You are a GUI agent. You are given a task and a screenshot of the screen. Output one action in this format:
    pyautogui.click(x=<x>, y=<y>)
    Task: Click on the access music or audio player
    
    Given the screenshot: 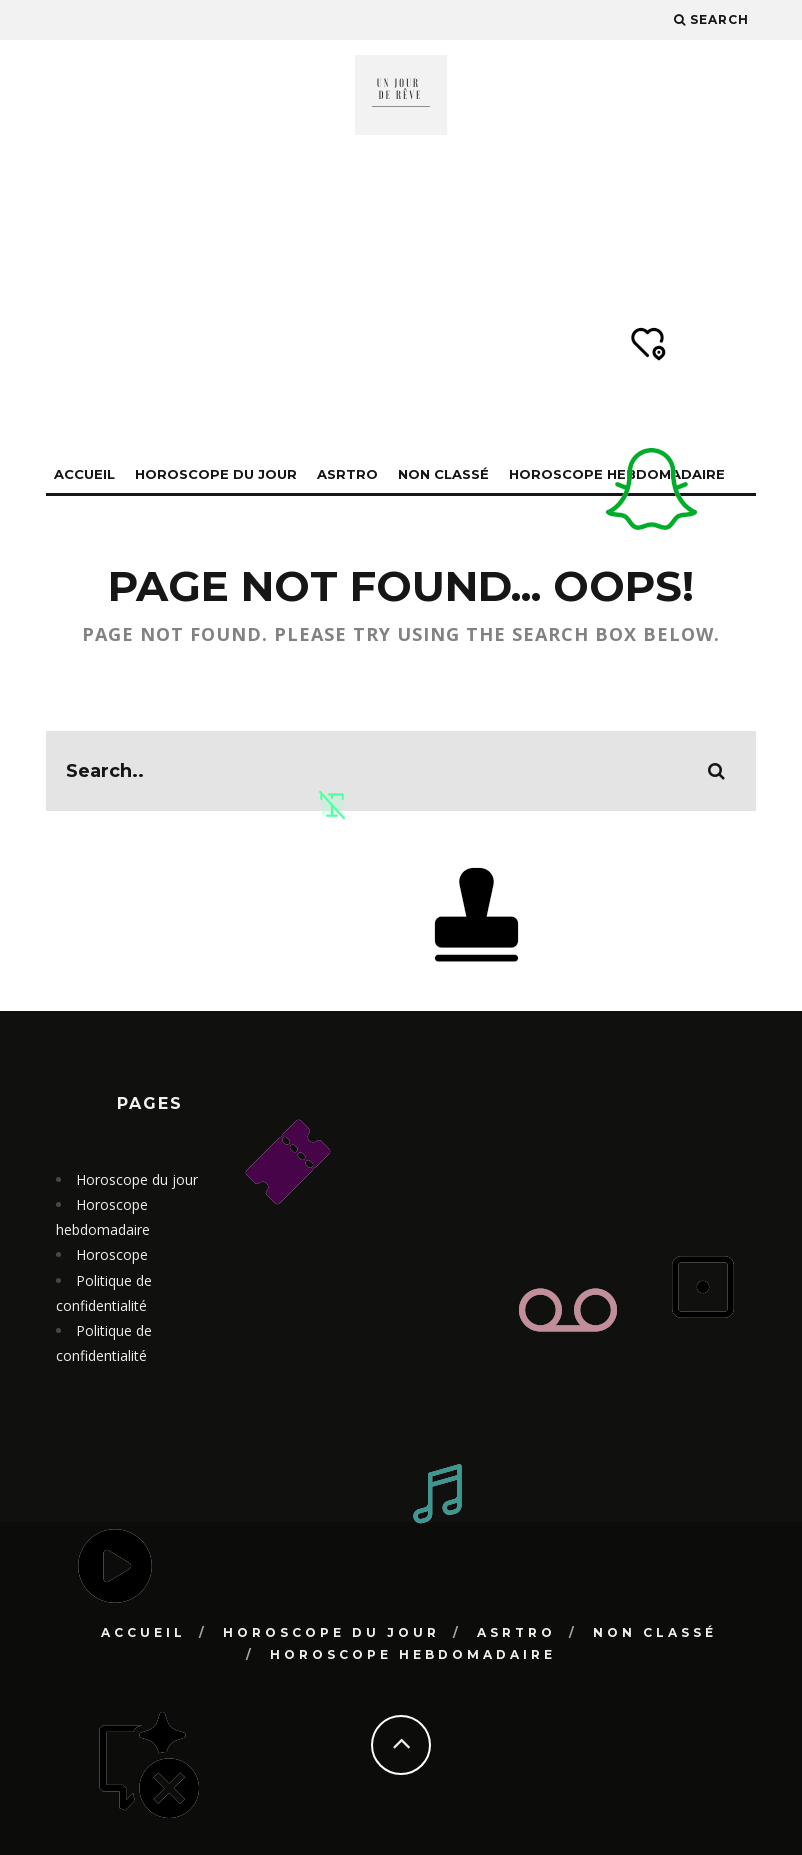 What is the action you would take?
    pyautogui.click(x=438, y=1493)
    